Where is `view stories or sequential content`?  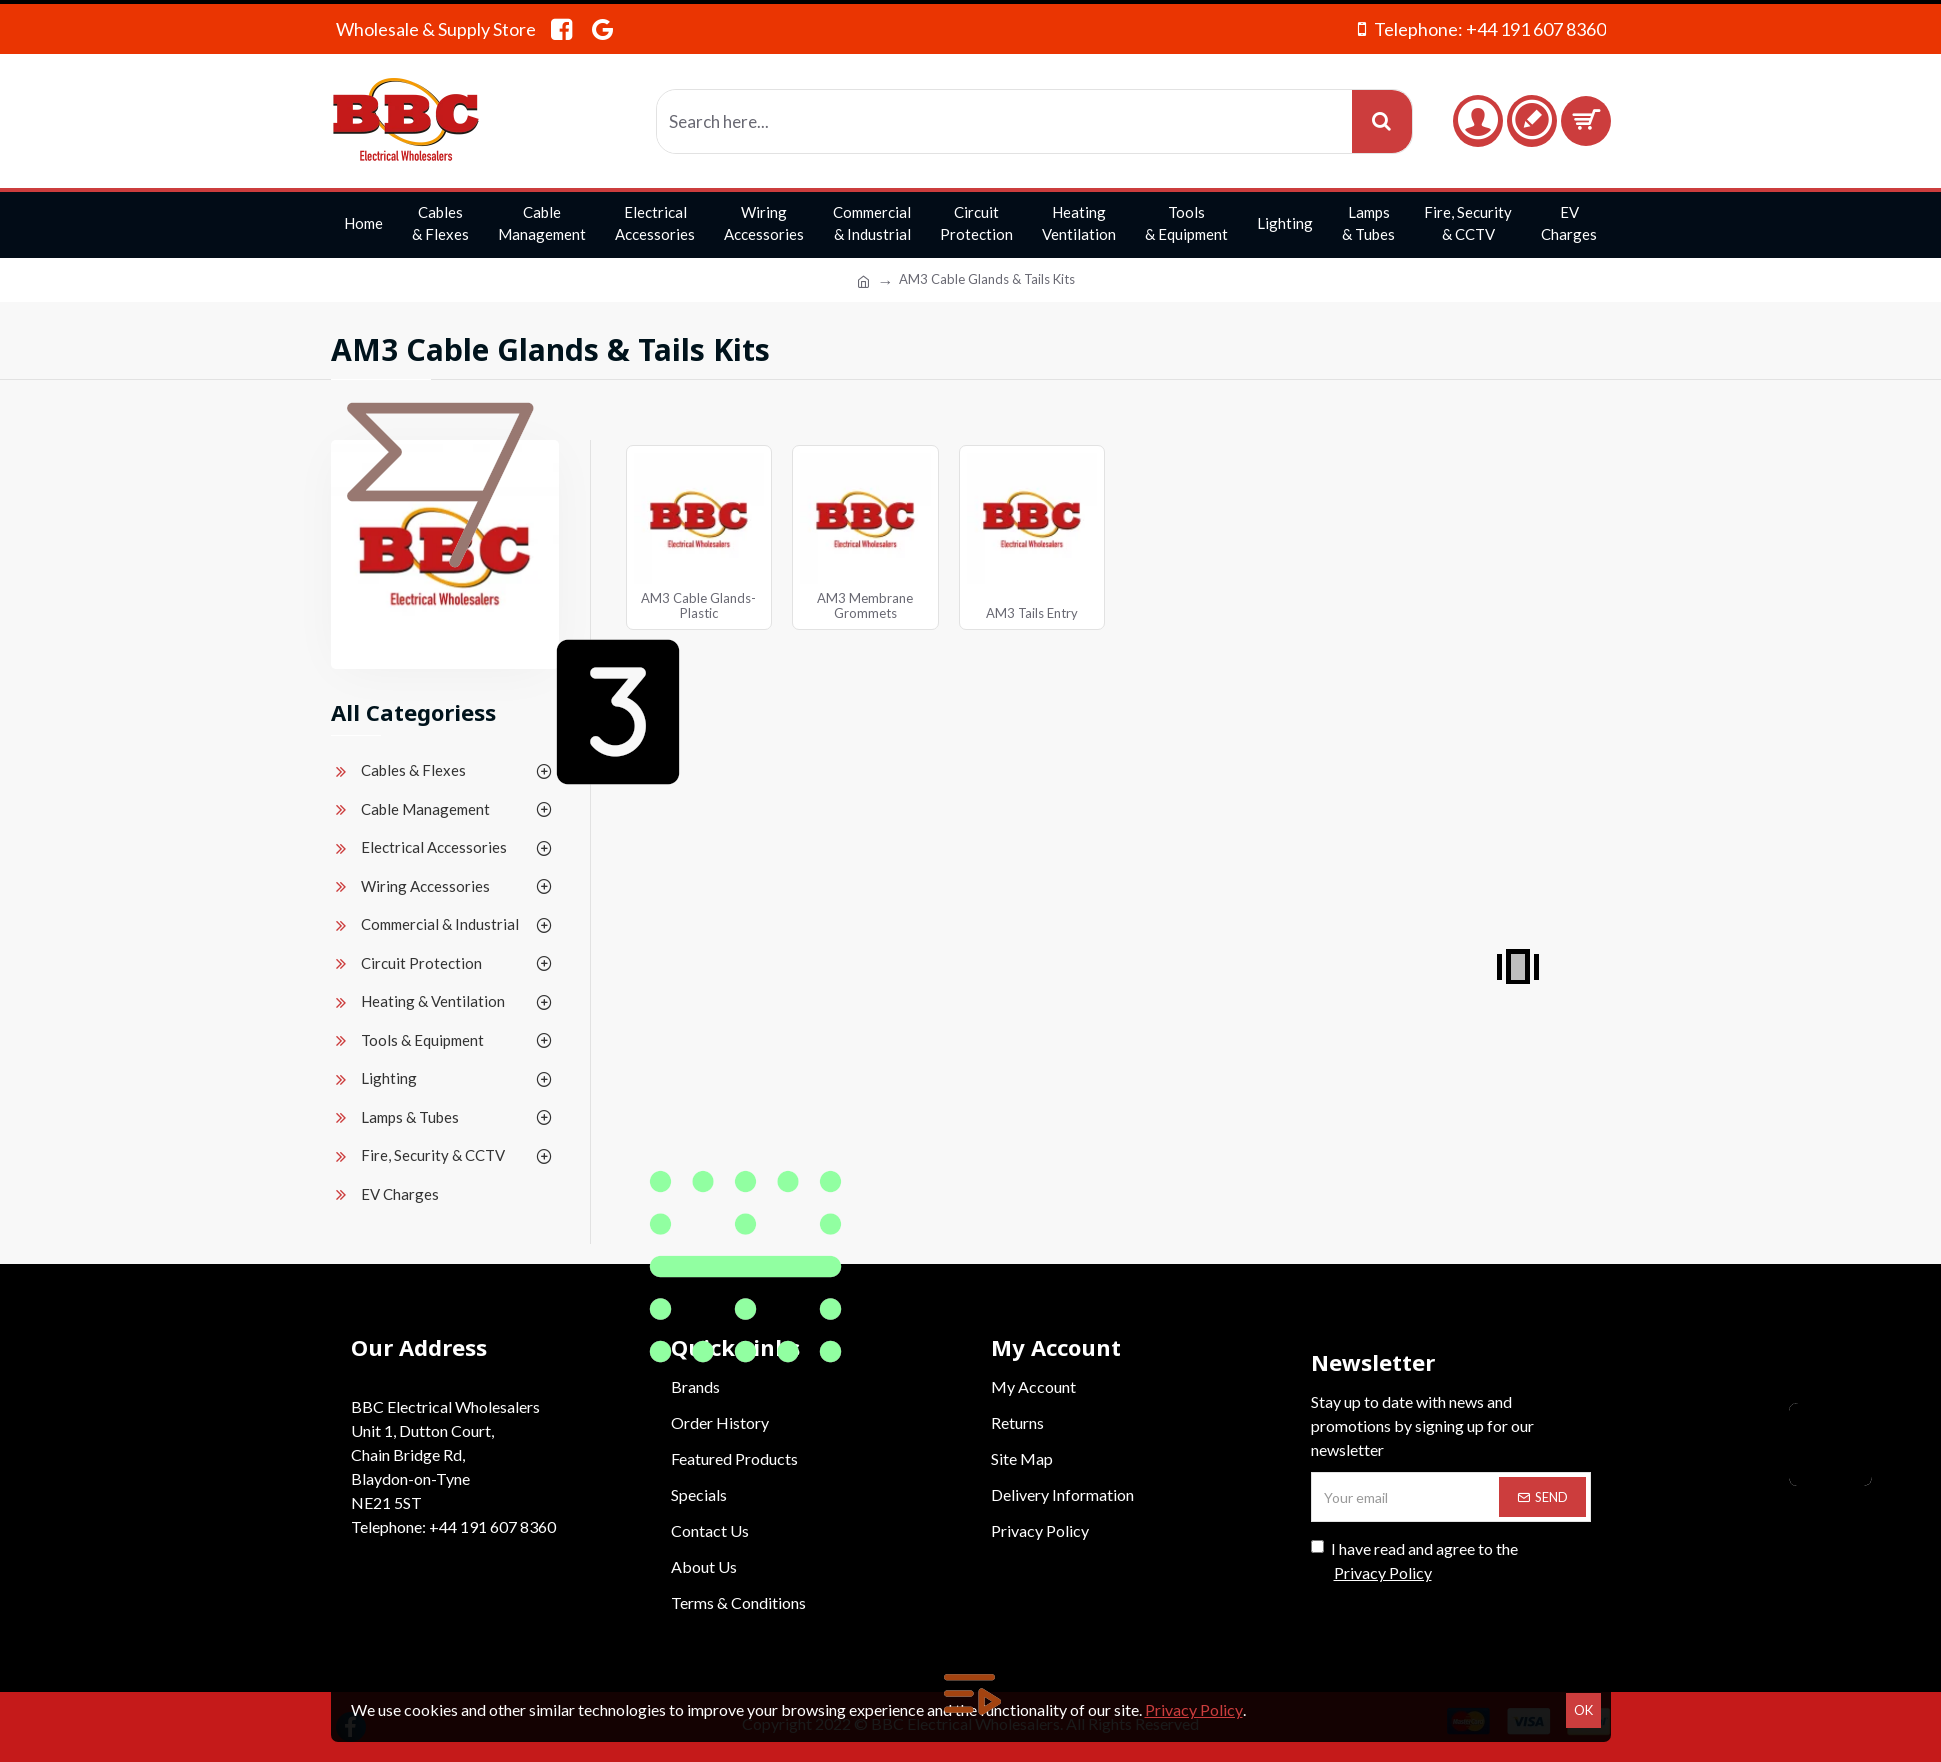
view stories or sequential content is located at coordinates (1518, 968).